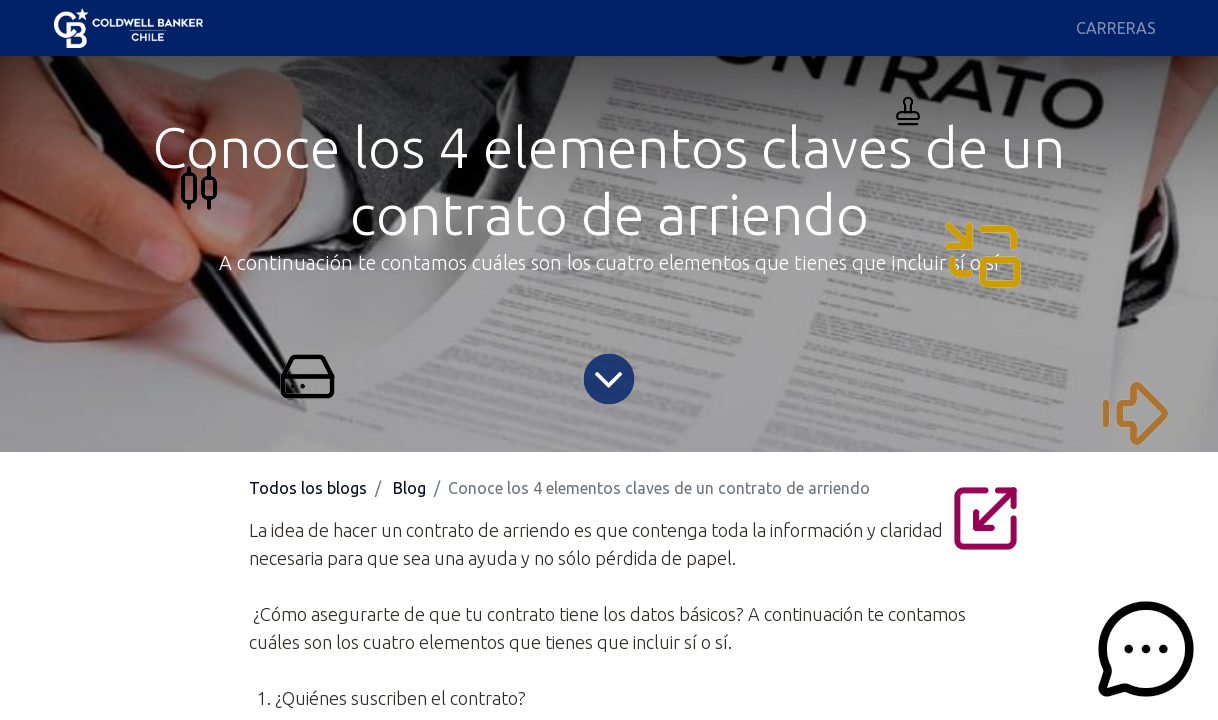 The height and width of the screenshot is (720, 1218). What do you see at coordinates (1146, 649) in the screenshot?
I see `open chat or messaging` at bounding box center [1146, 649].